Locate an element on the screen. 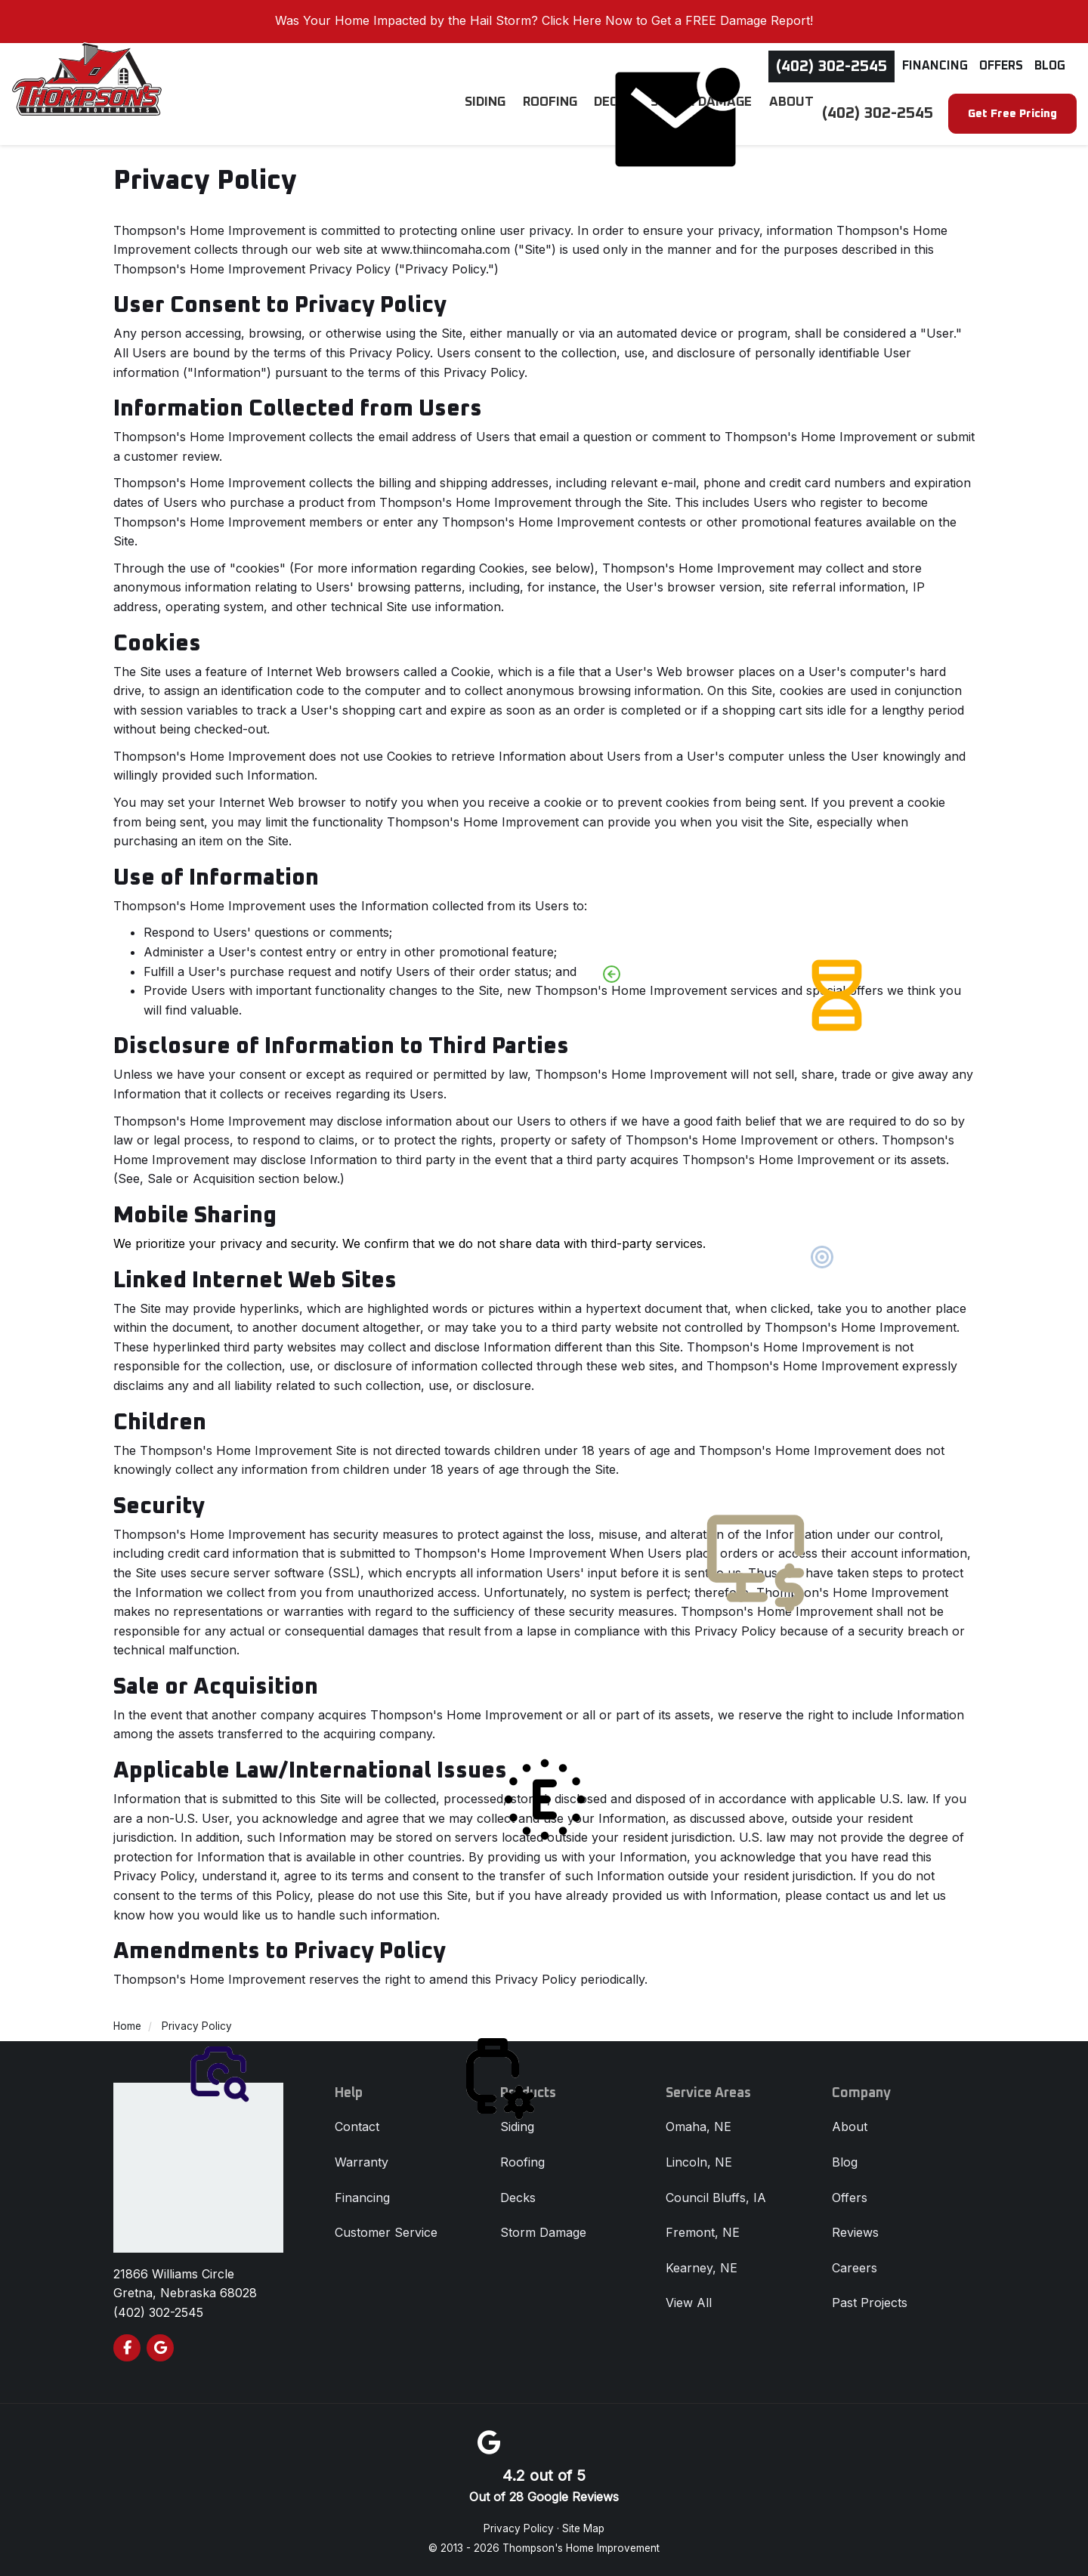  set a goal or target is located at coordinates (822, 1257).